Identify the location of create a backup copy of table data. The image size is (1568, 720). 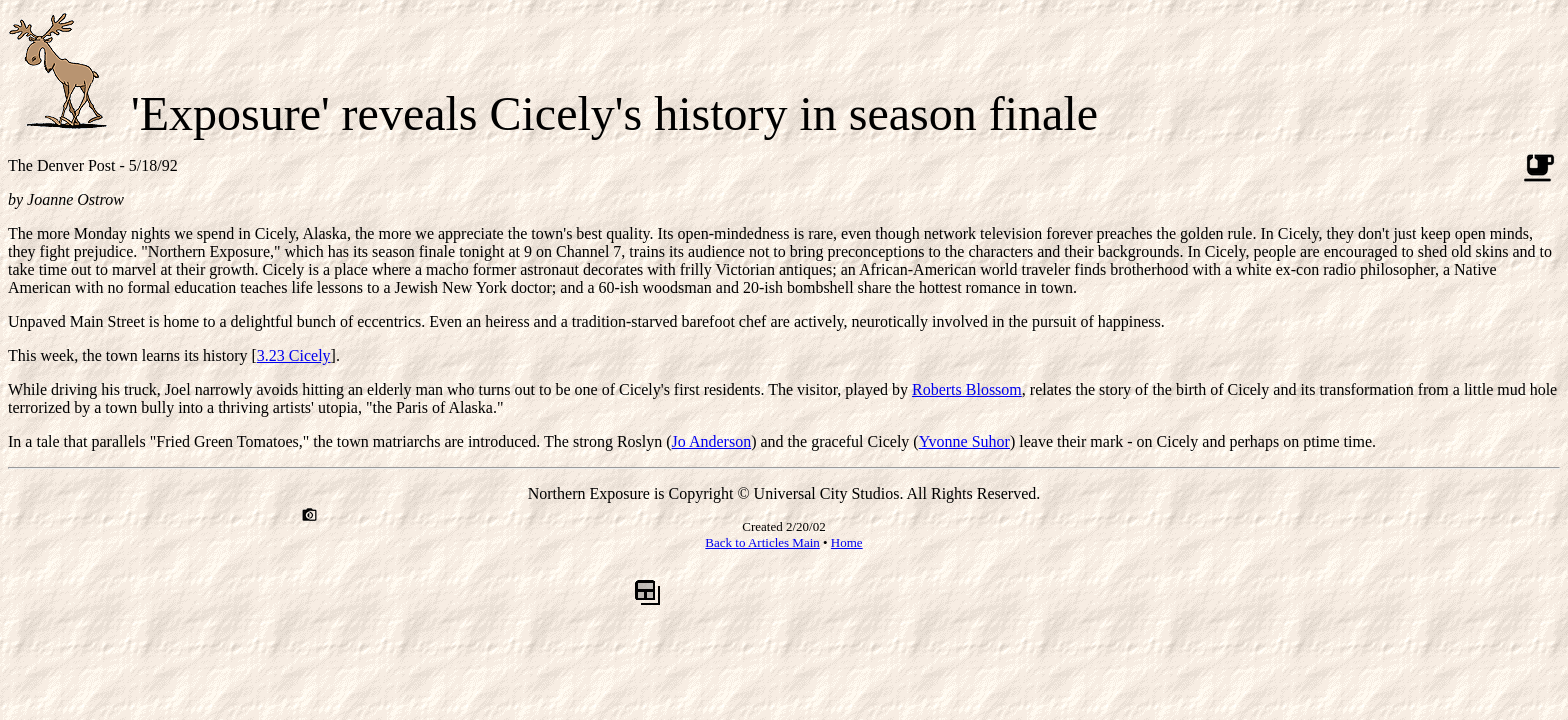
(648, 593).